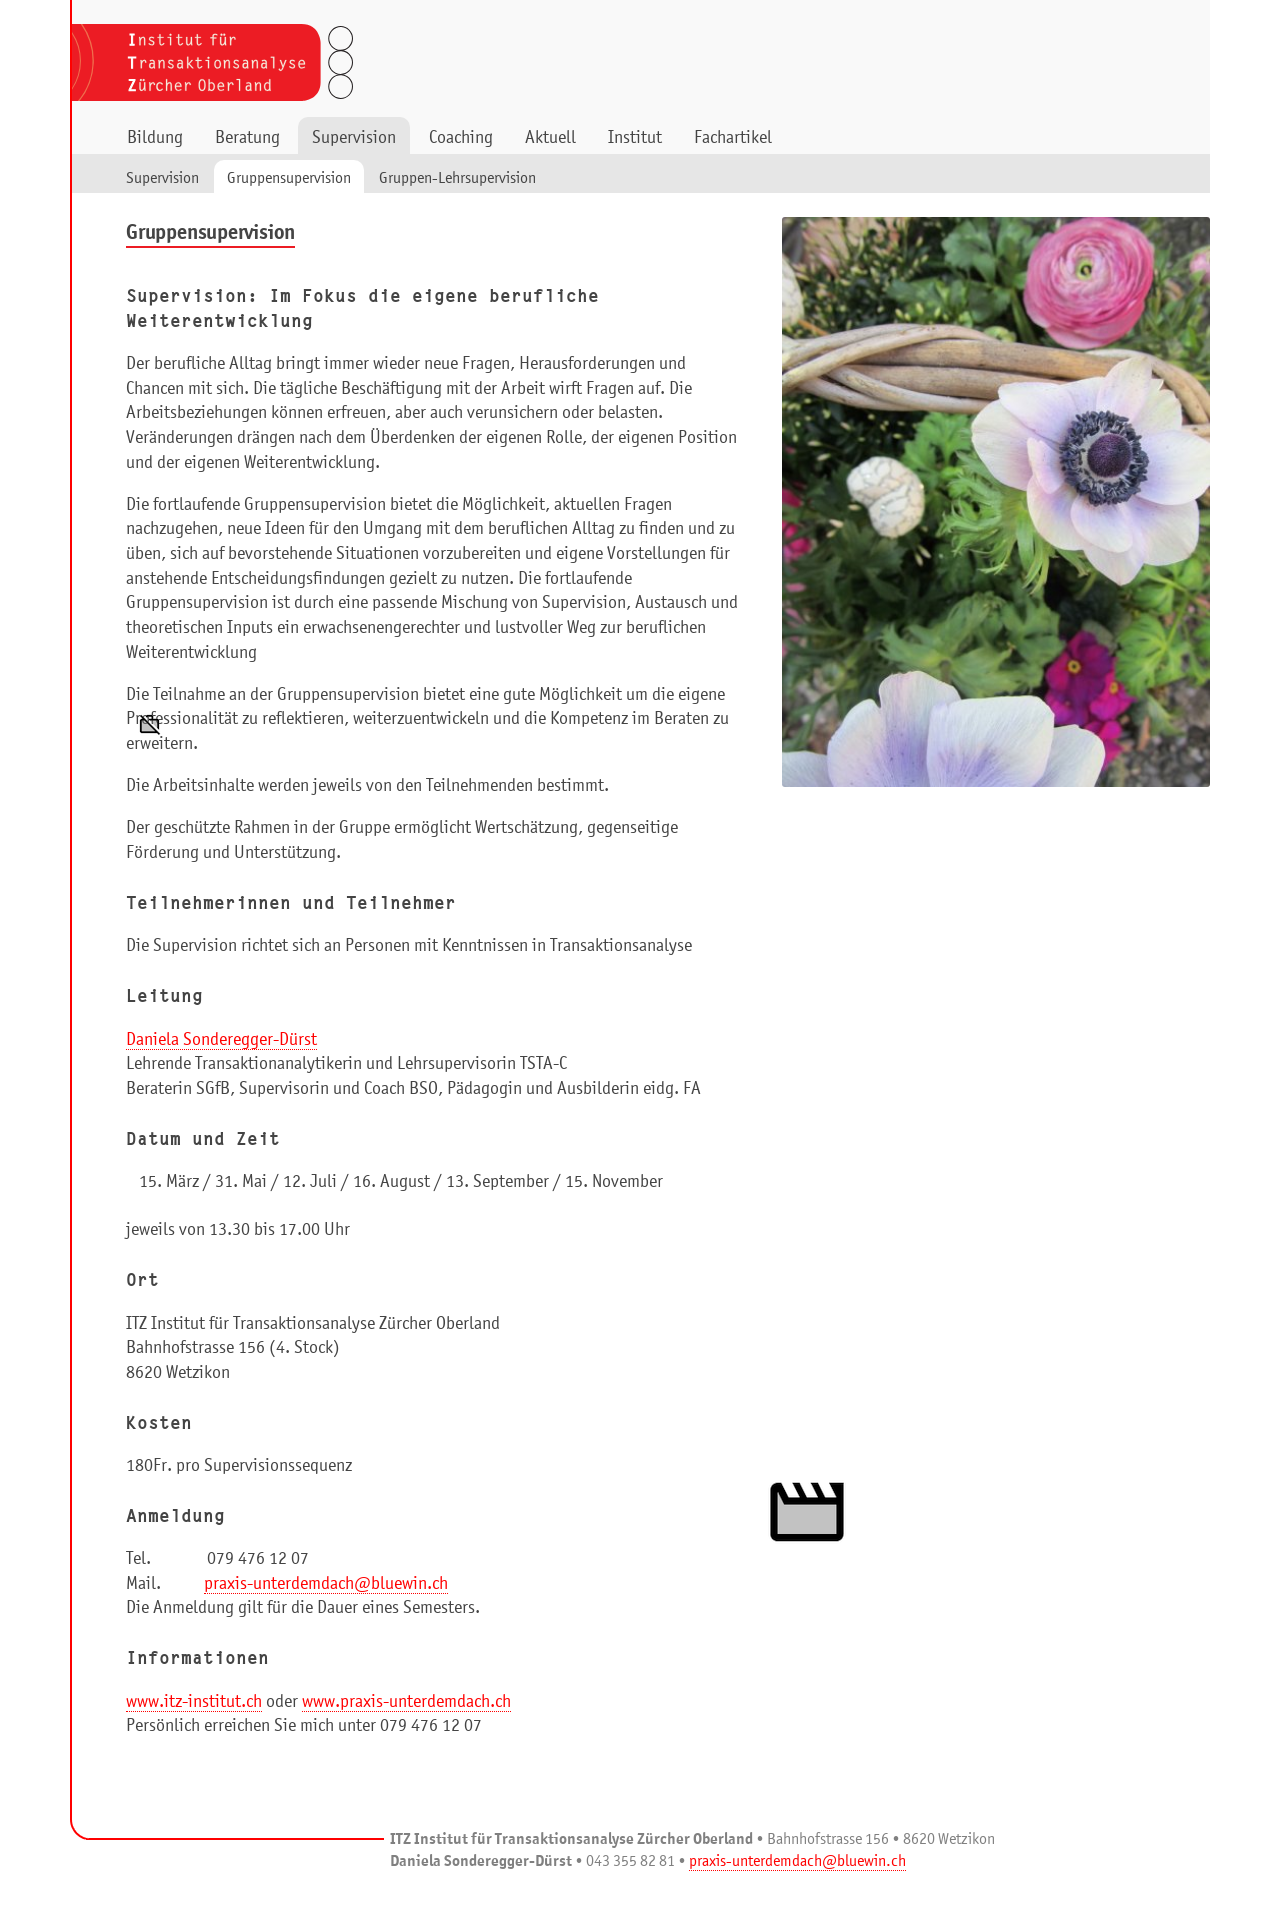 The width and height of the screenshot is (1280, 1911). Describe the element at coordinates (807, 1512) in the screenshot. I see `access movies or video content` at that location.